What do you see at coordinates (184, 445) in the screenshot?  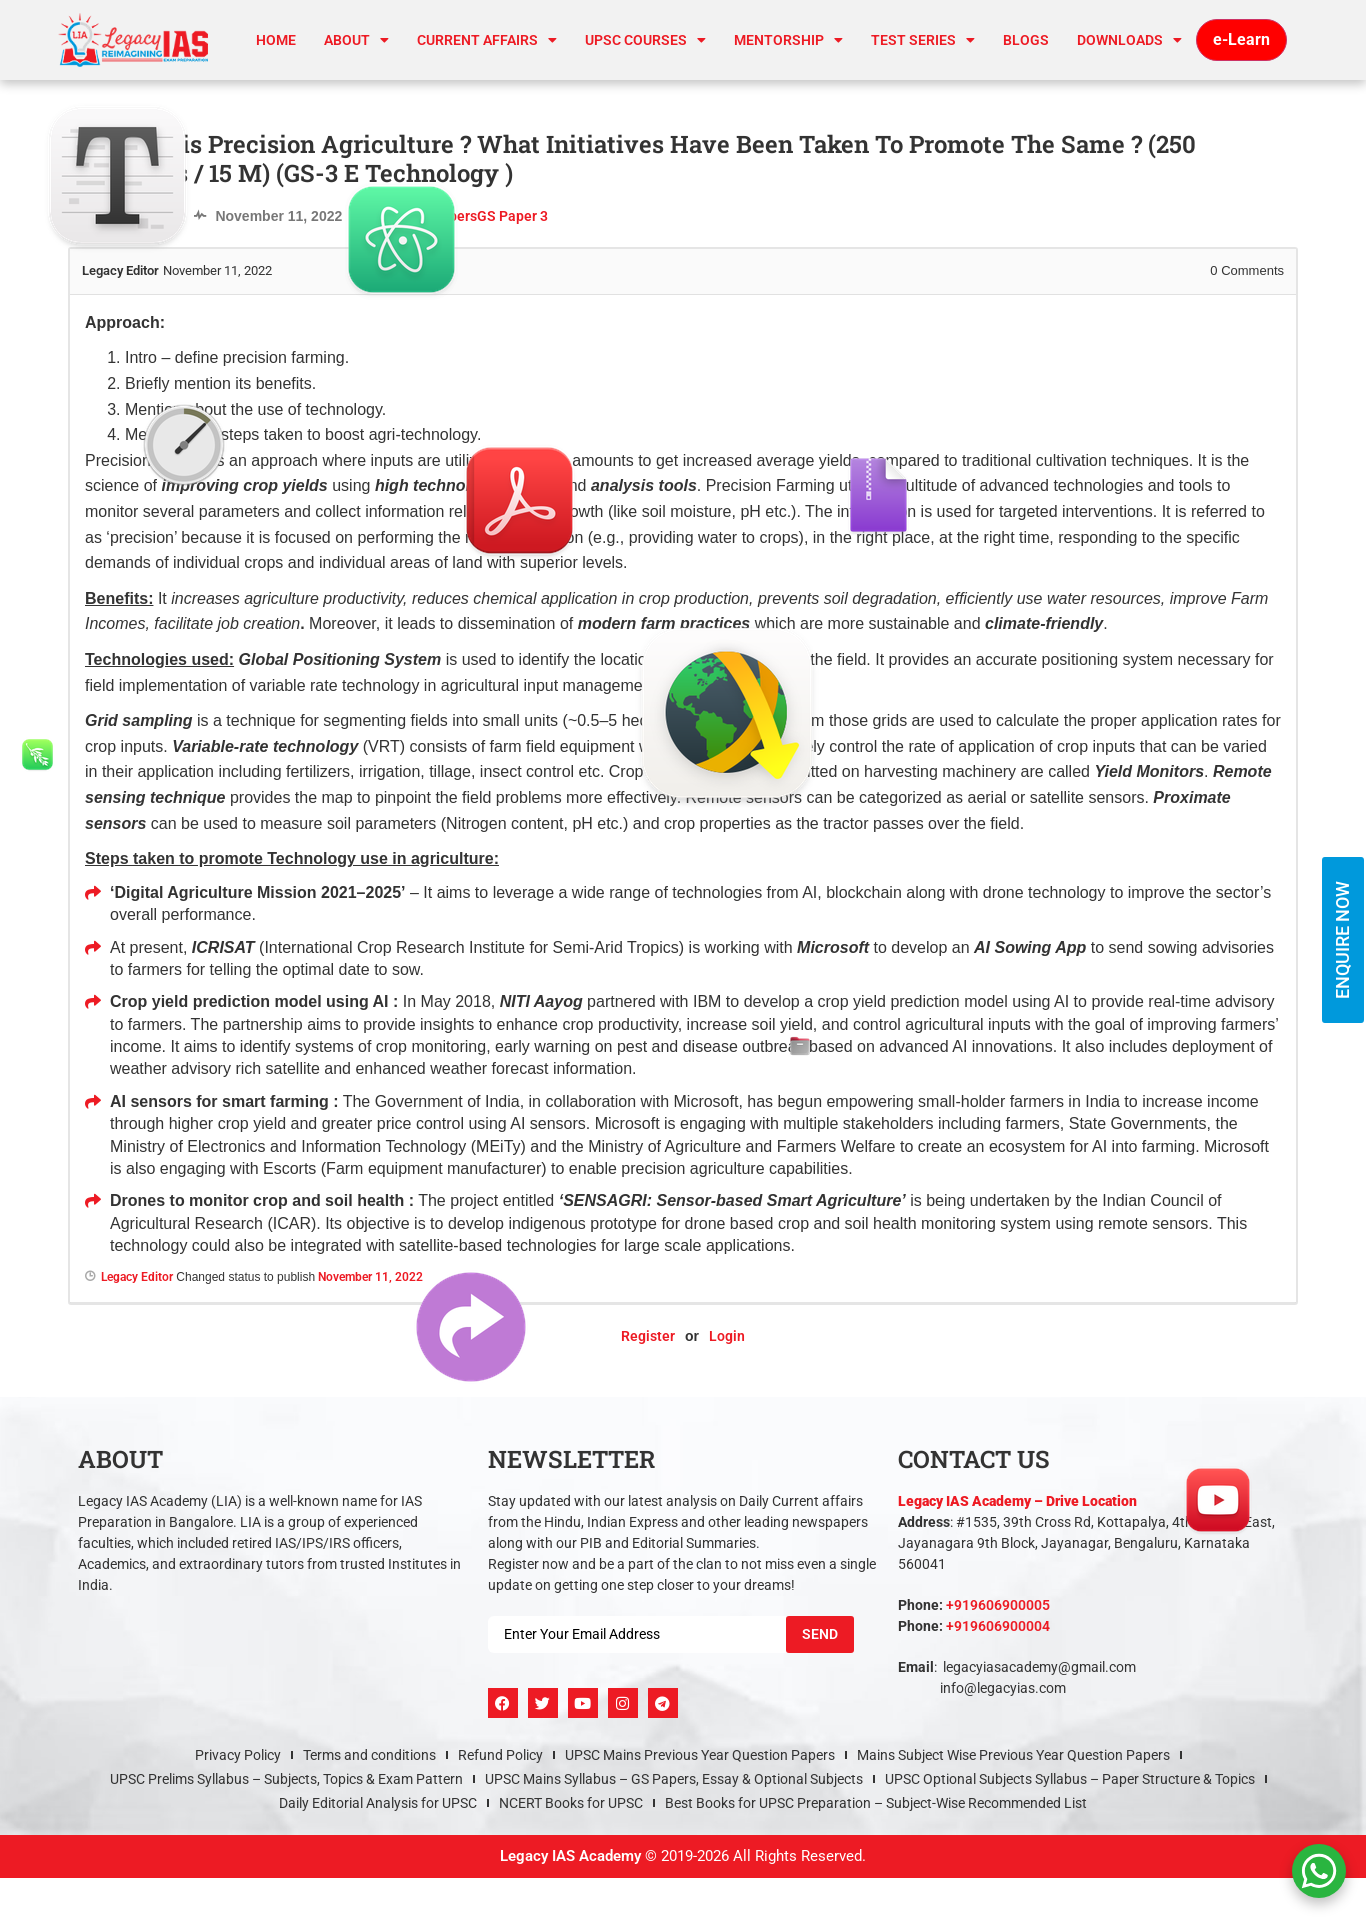 I see `launch sysprof system profiler` at bounding box center [184, 445].